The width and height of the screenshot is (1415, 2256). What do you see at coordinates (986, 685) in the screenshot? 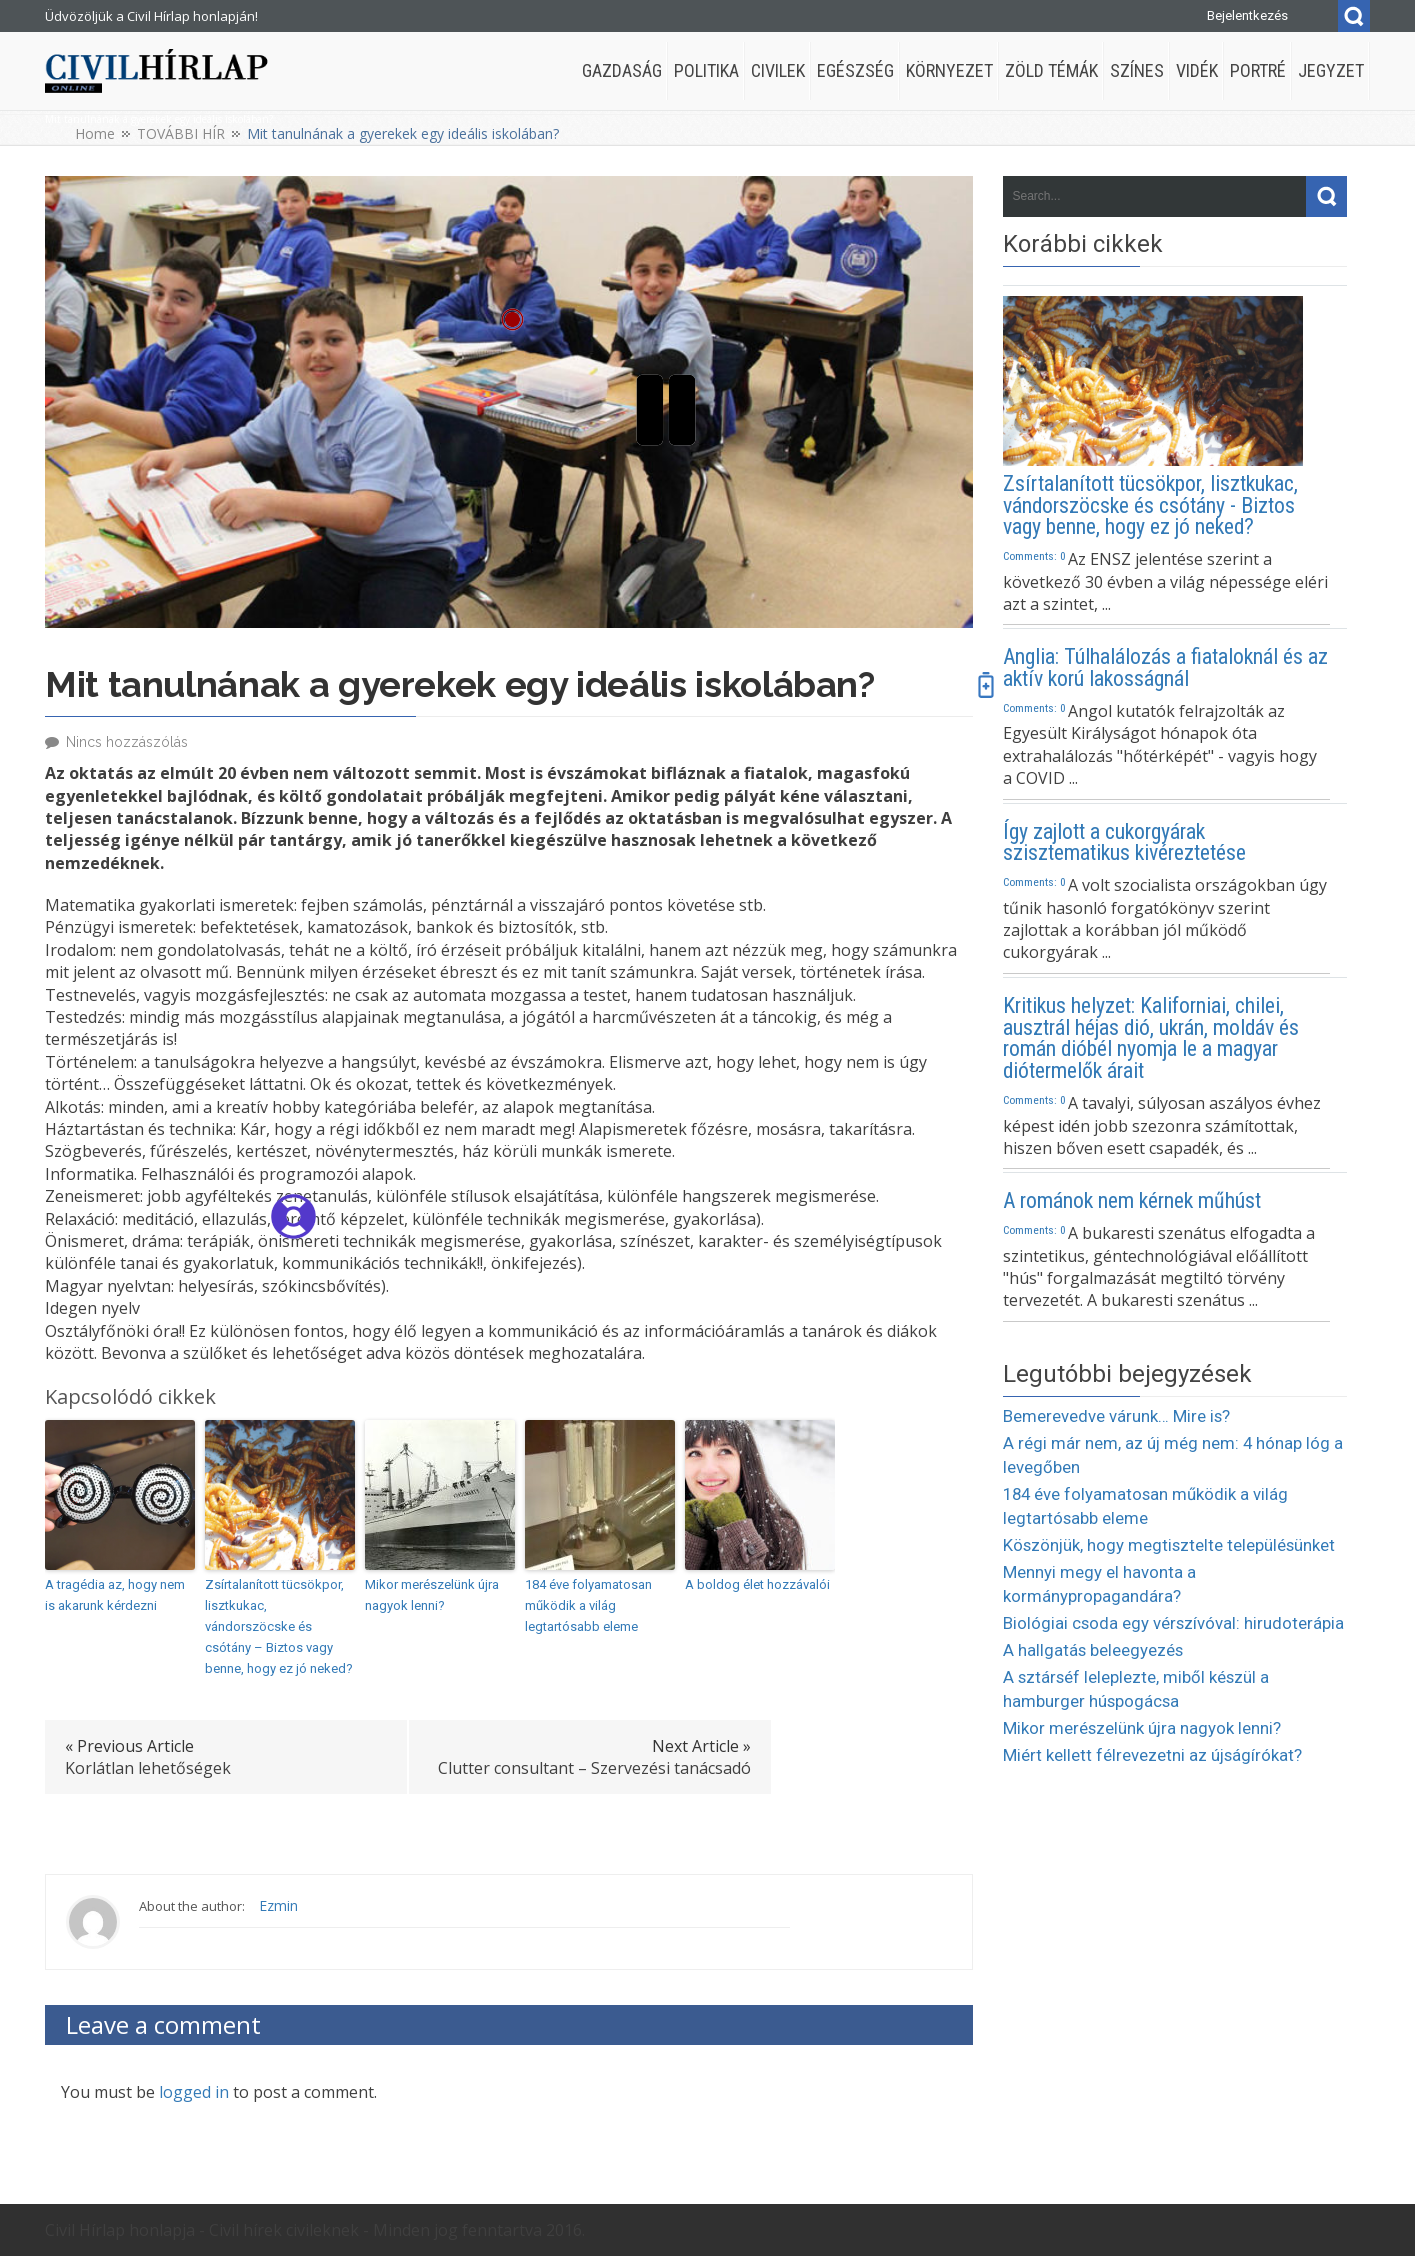
I see `add or extend battery life` at bounding box center [986, 685].